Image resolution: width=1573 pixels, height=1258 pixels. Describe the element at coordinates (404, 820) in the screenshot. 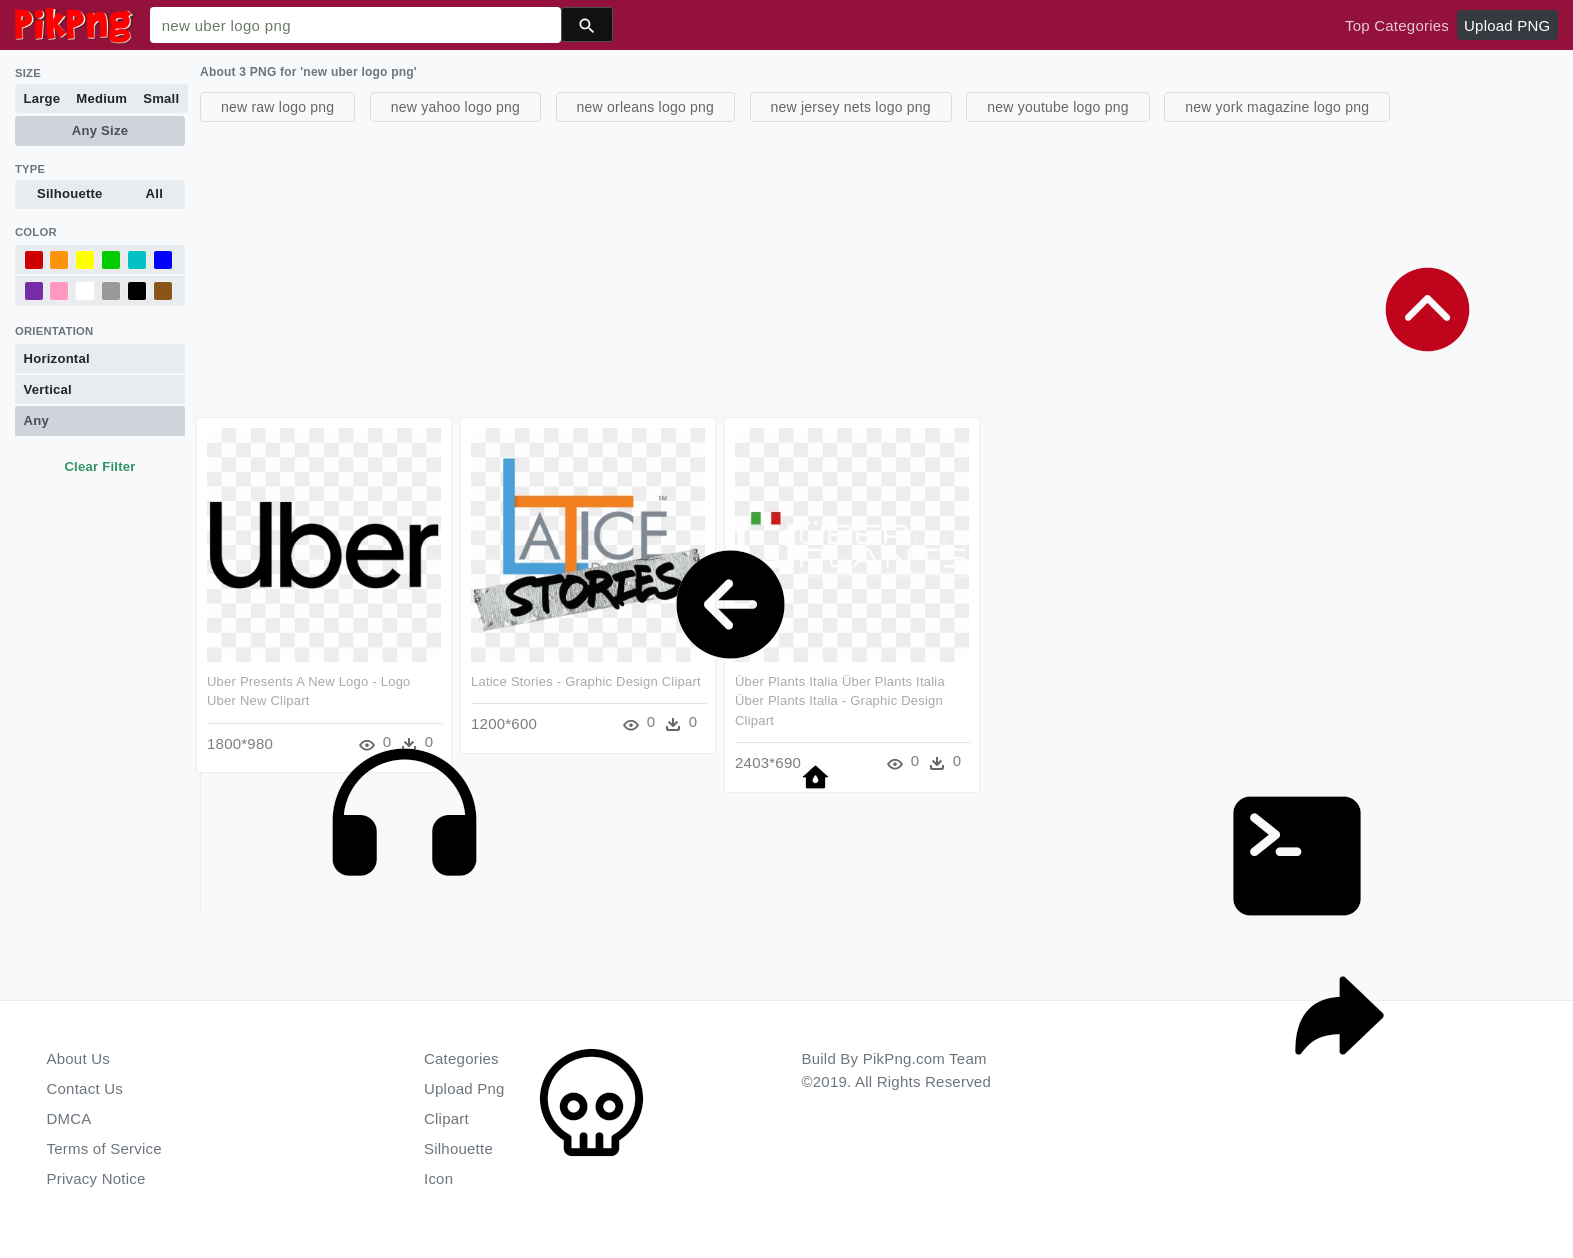

I see `access audio or music player` at that location.